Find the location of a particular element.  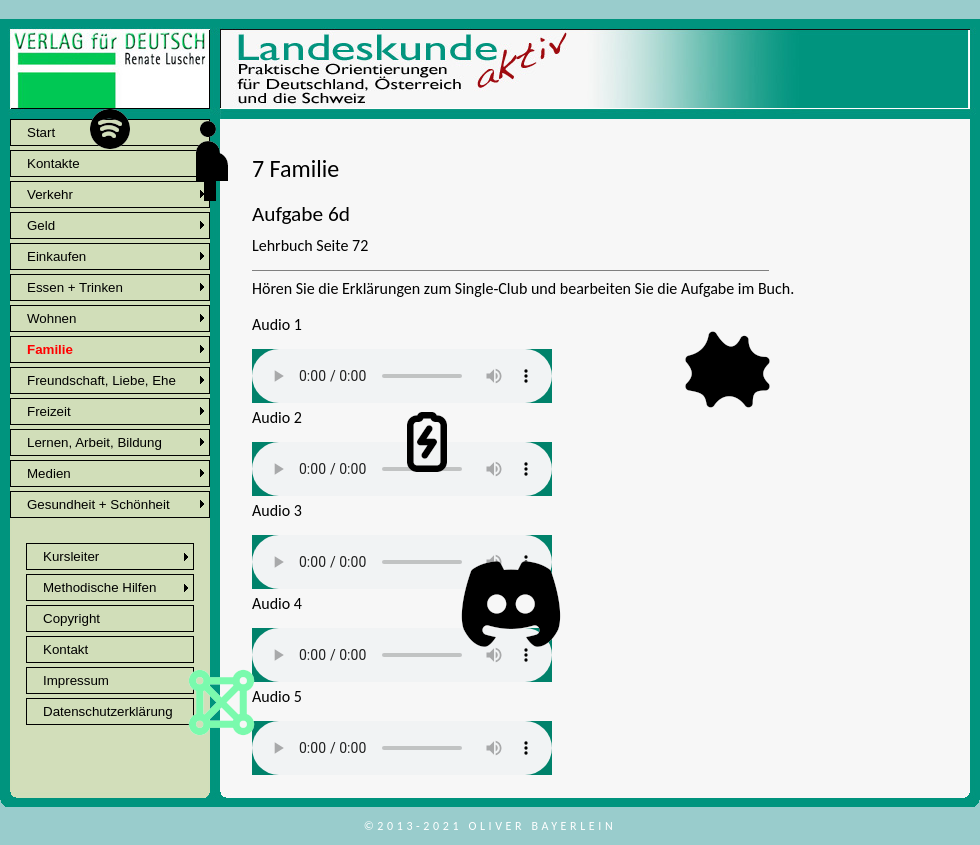

indicates an explosion or impact event is located at coordinates (727, 369).